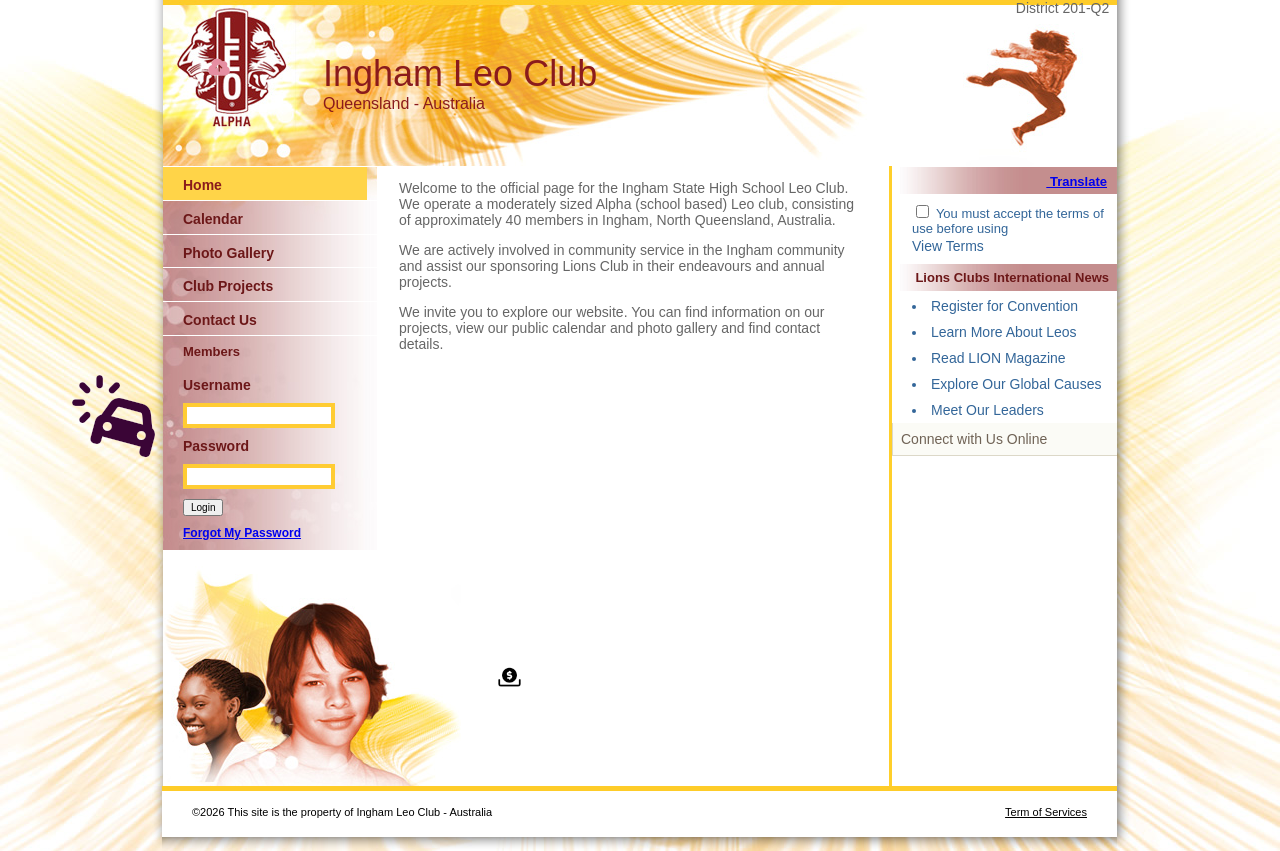 The width and height of the screenshot is (1280, 851). Describe the element at coordinates (115, 418) in the screenshot. I see `report a car accident or collision` at that location.